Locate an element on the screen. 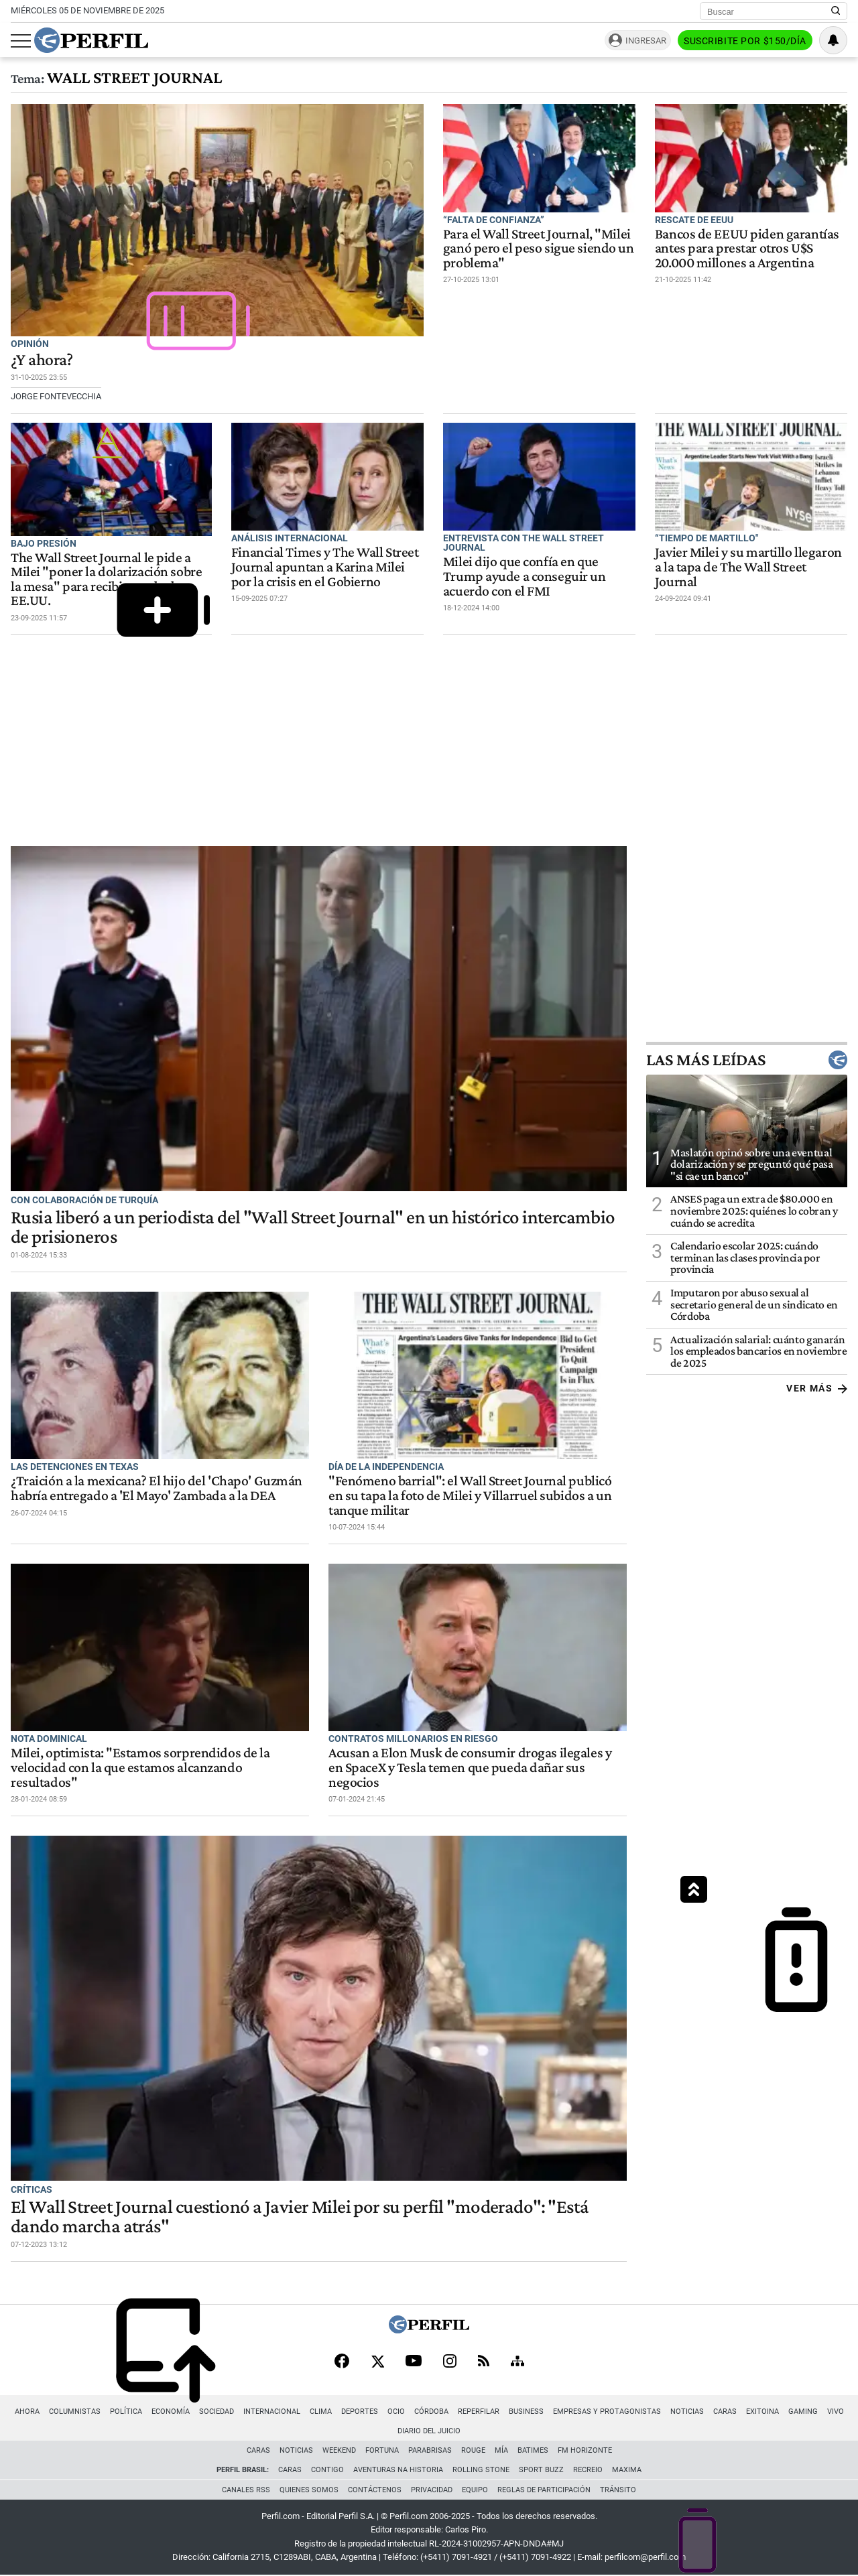 The image size is (858, 2576). indicates medium battery level is located at coordinates (196, 321).